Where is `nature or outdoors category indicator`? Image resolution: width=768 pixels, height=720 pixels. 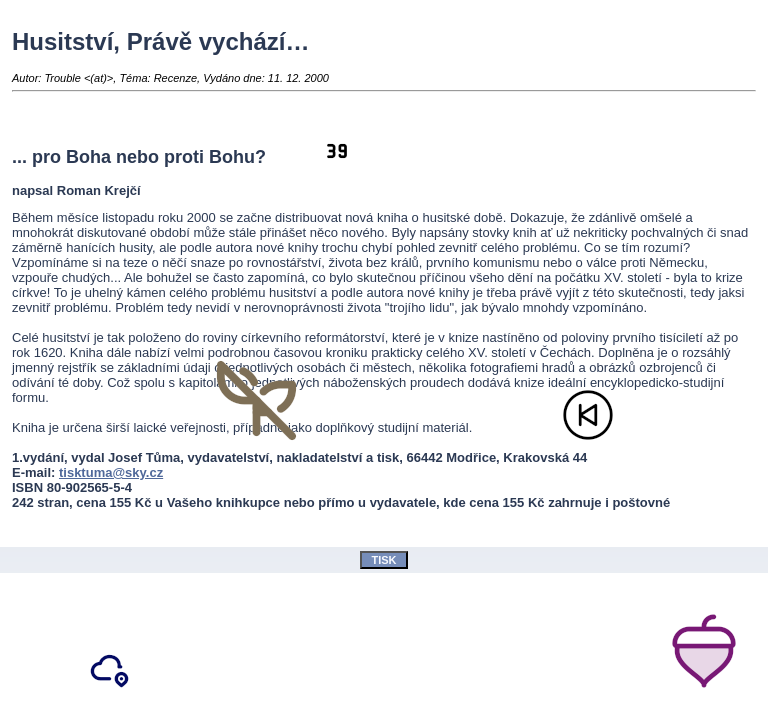 nature or outdoors category indicator is located at coordinates (704, 651).